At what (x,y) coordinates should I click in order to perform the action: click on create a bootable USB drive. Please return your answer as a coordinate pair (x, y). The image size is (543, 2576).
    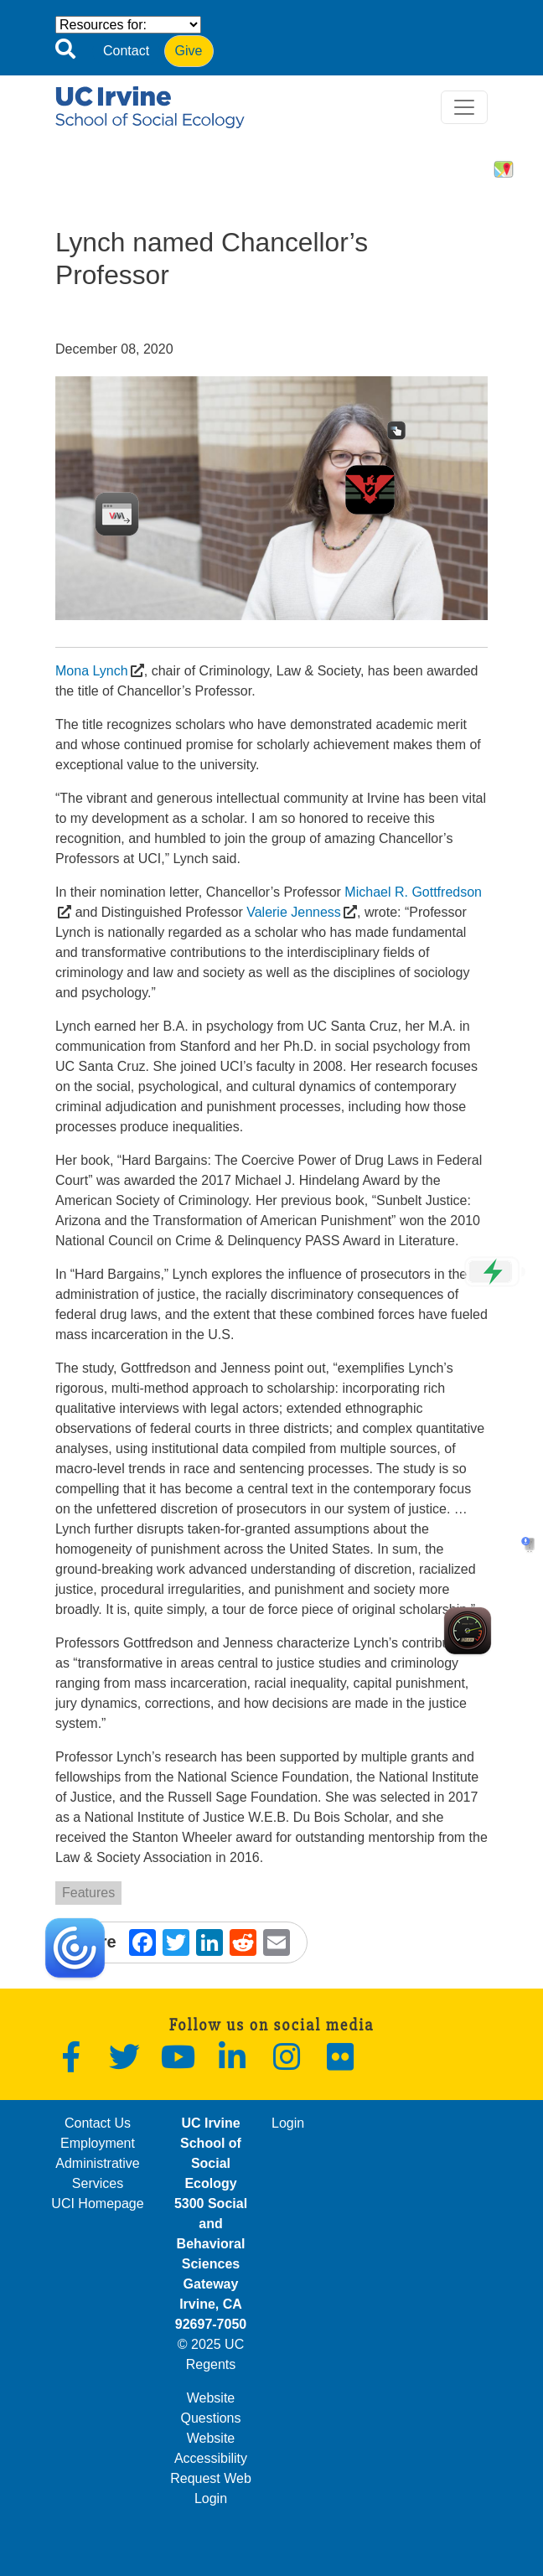
    Looking at the image, I should click on (530, 1545).